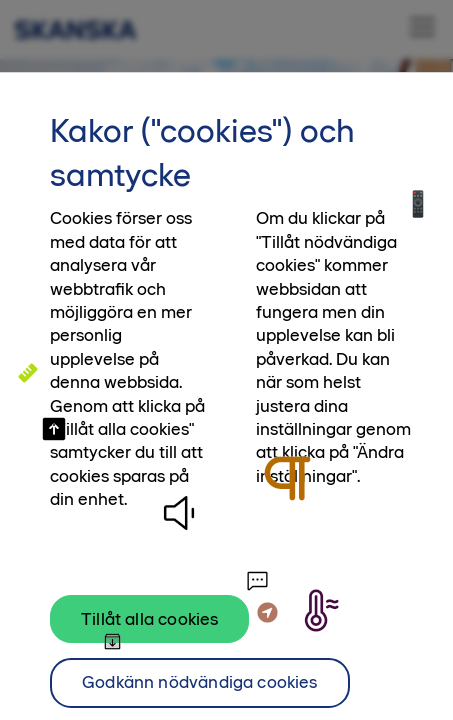 This screenshot has height=720, width=453. What do you see at coordinates (257, 579) in the screenshot?
I see `open chat or messaging` at bounding box center [257, 579].